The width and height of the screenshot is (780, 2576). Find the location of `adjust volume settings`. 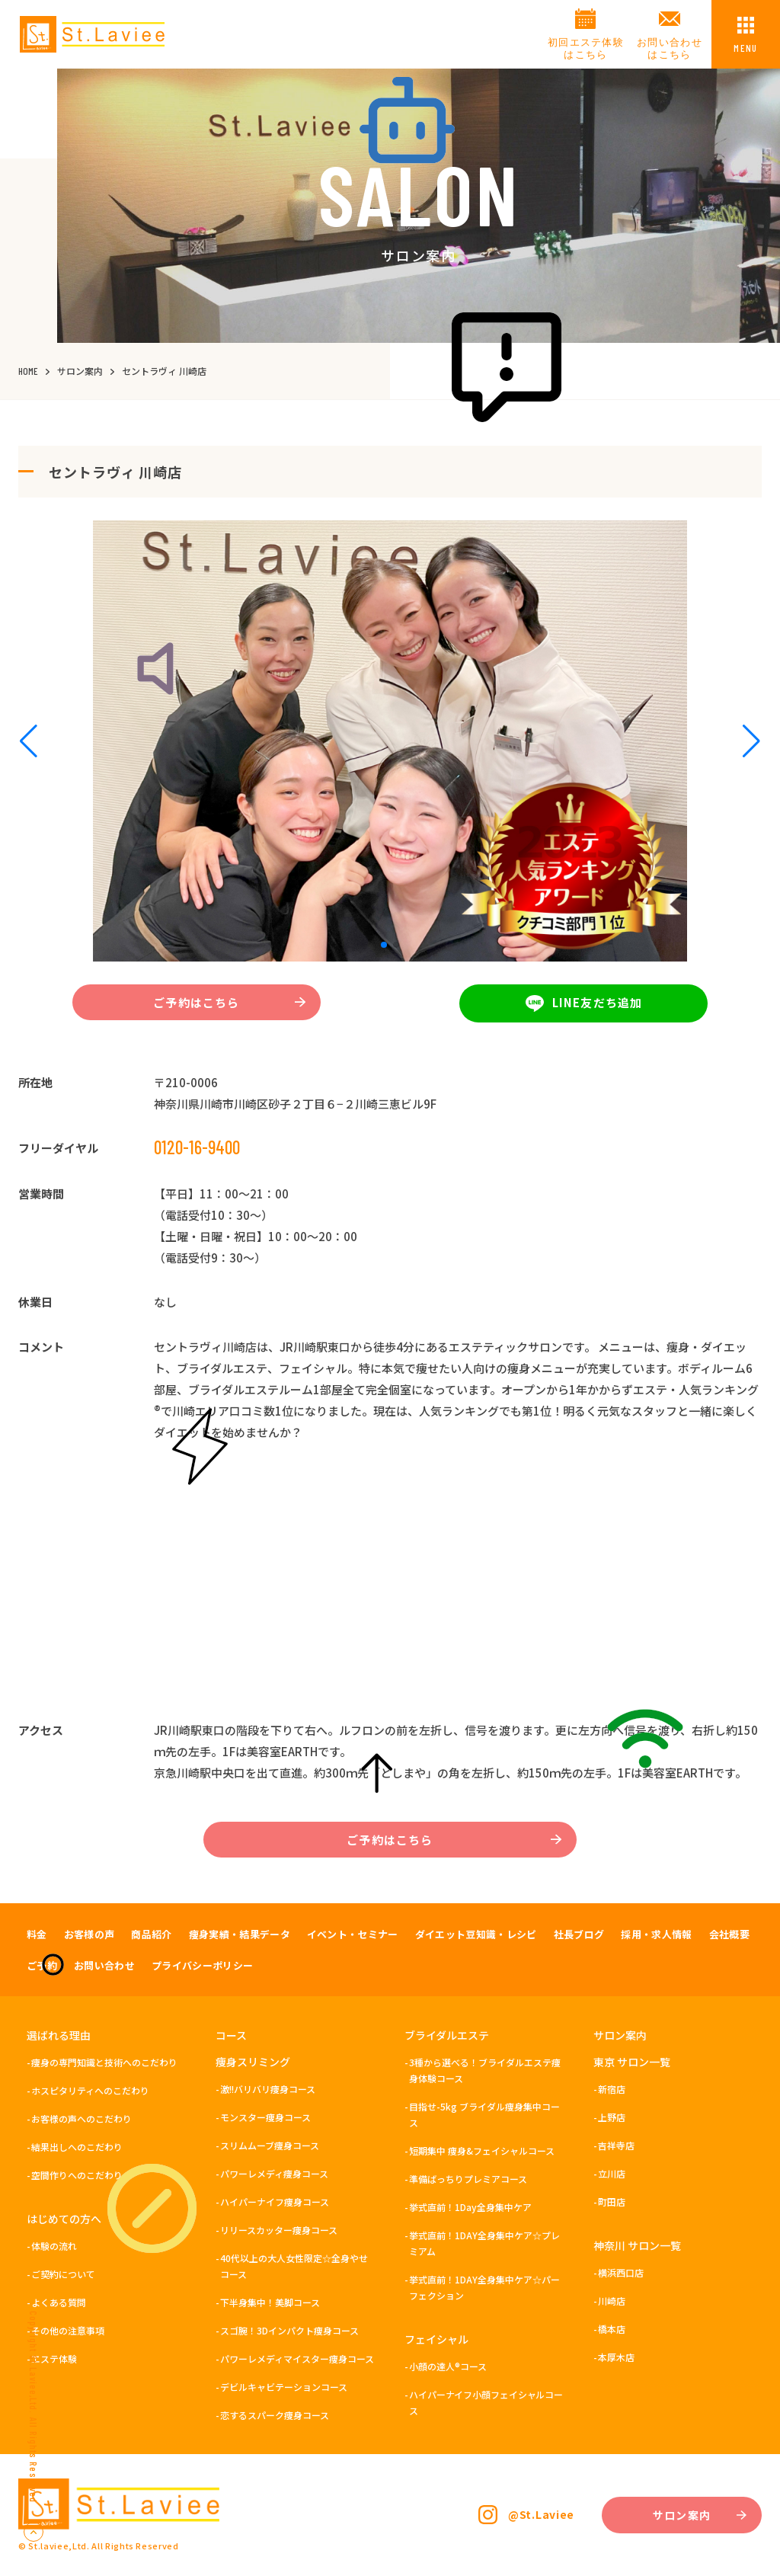

adjust volume settings is located at coordinates (173, 668).